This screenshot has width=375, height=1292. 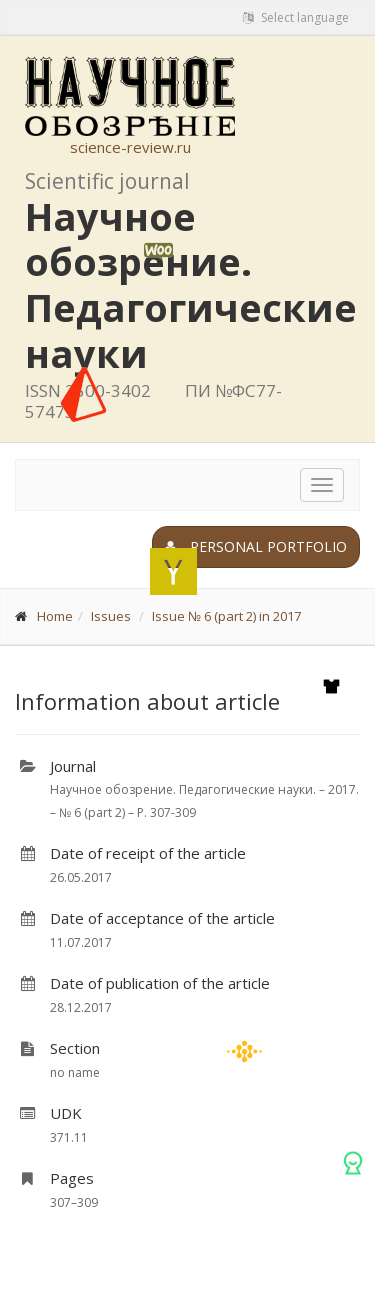 I want to click on browse clothing or apparel items, so click(x=331, y=686).